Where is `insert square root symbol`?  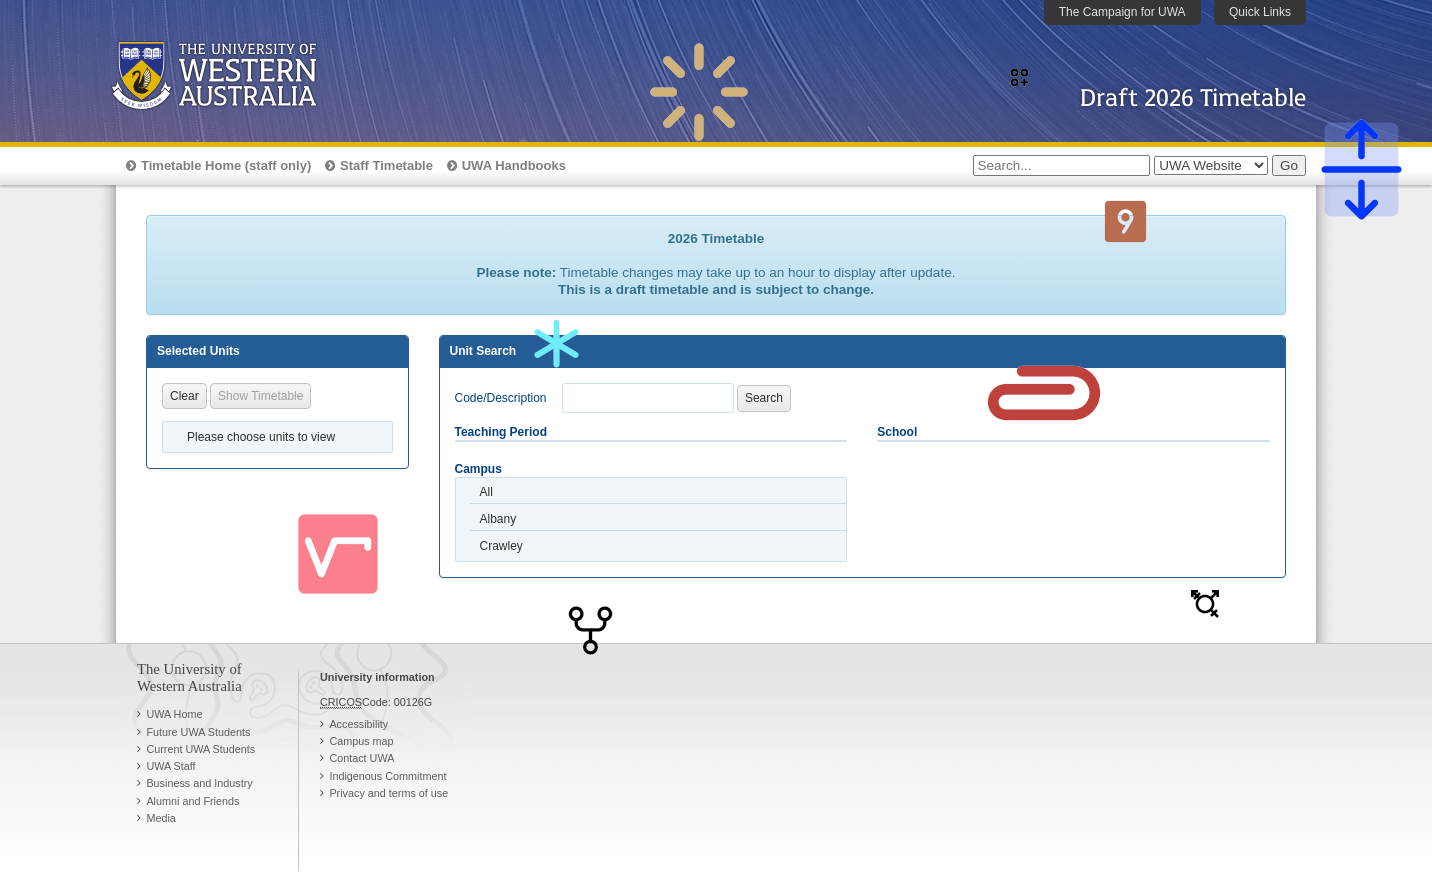
insert square root symbol is located at coordinates (338, 554).